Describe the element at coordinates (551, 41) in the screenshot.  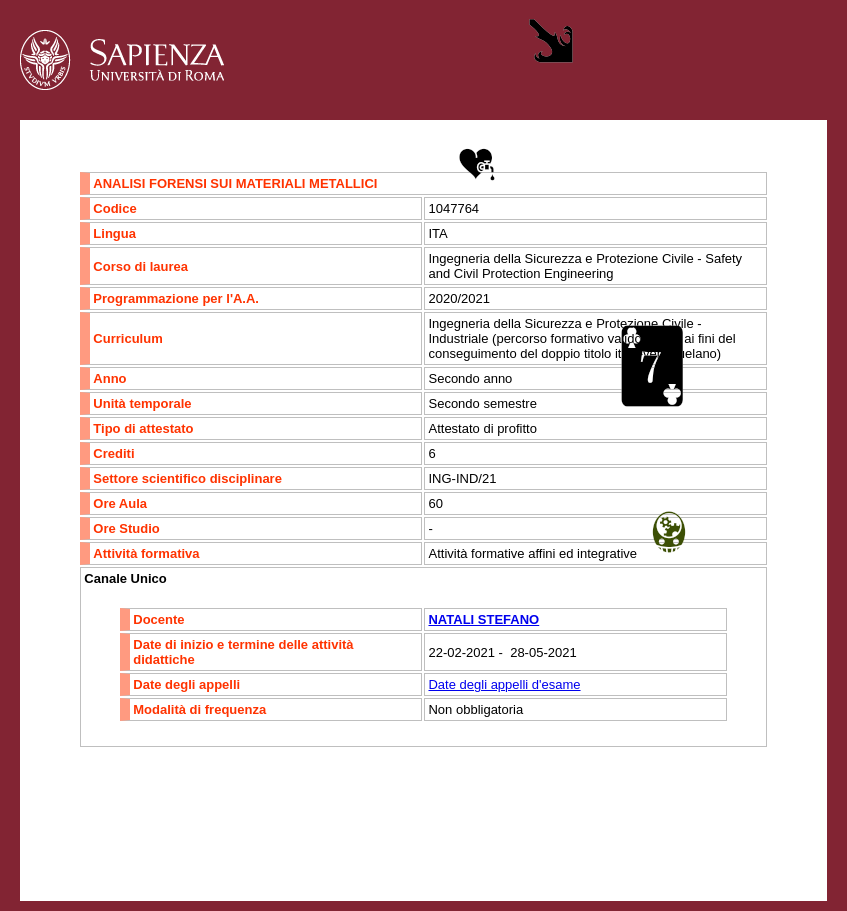
I see `activate dragon breath ability` at that location.